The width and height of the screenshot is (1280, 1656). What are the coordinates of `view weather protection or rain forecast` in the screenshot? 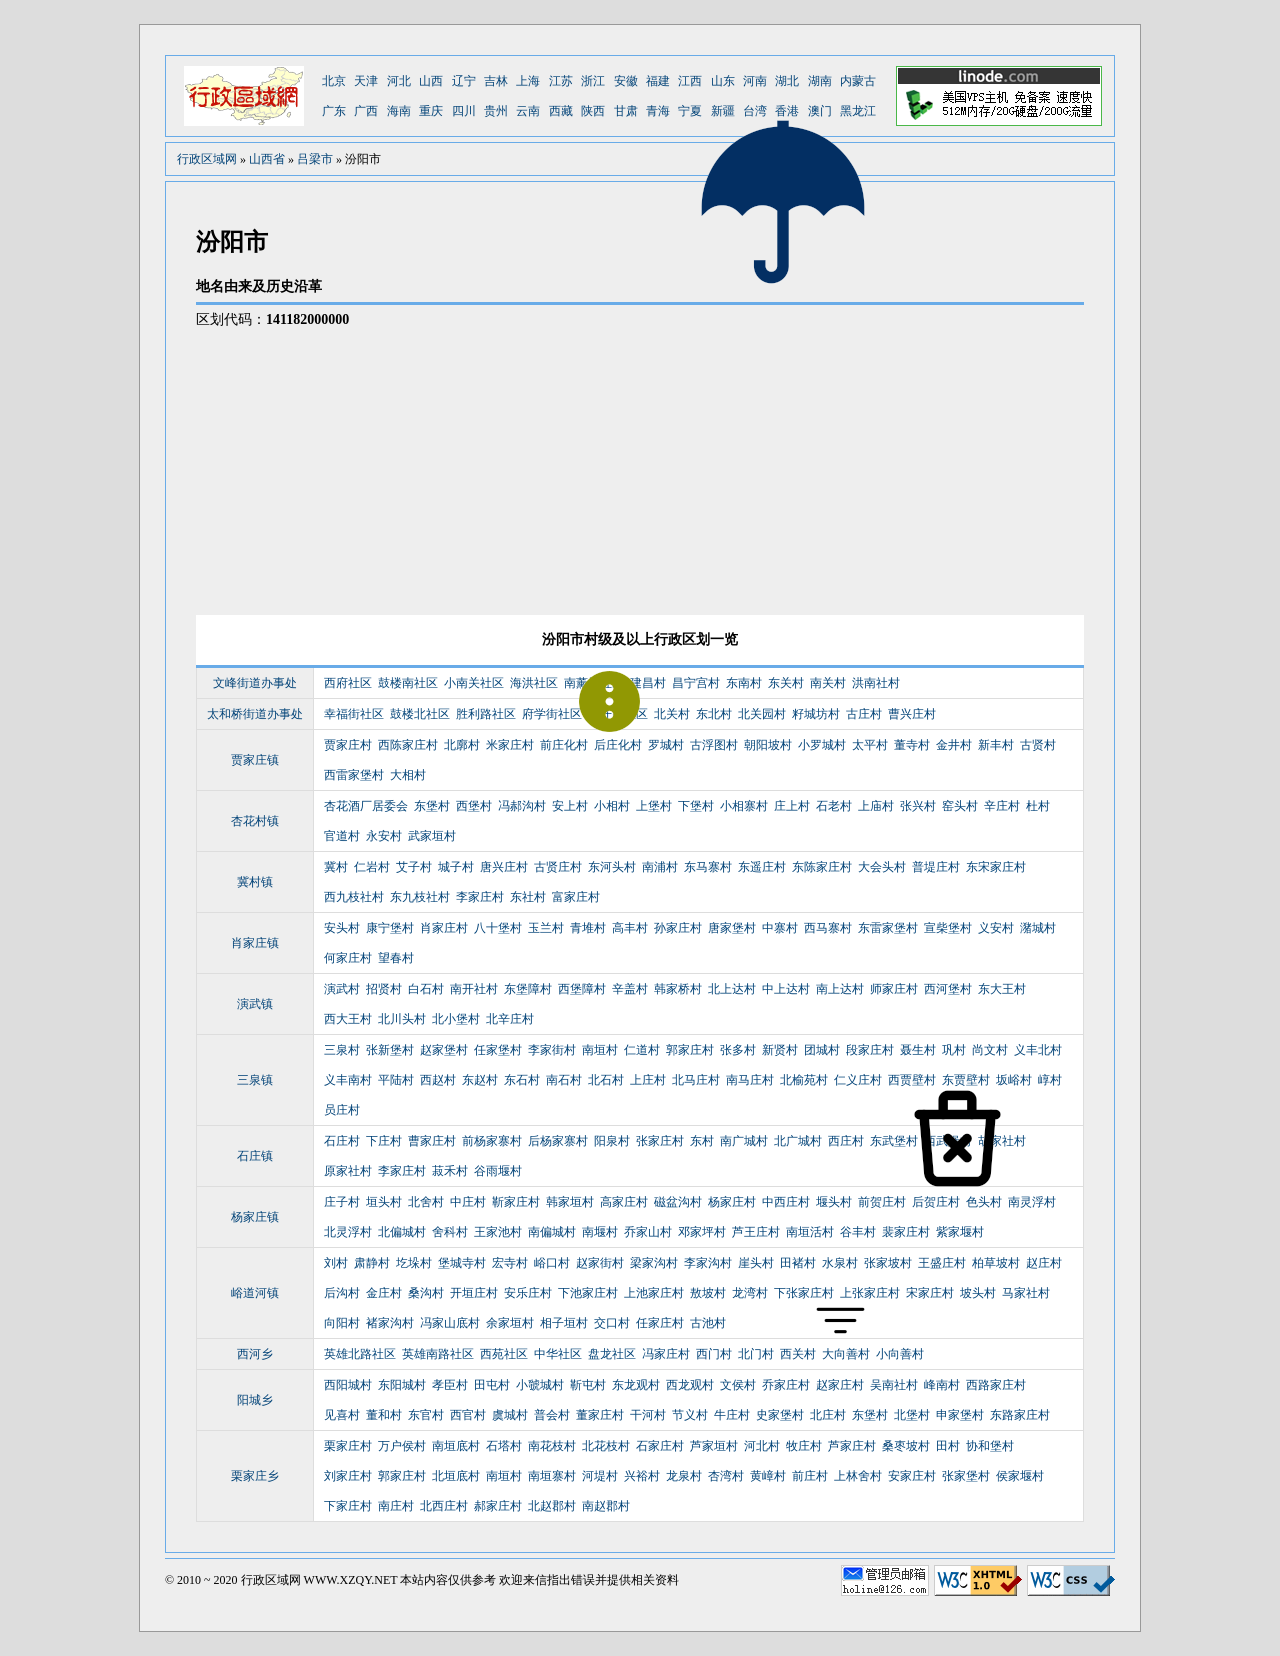 It's located at (783, 202).